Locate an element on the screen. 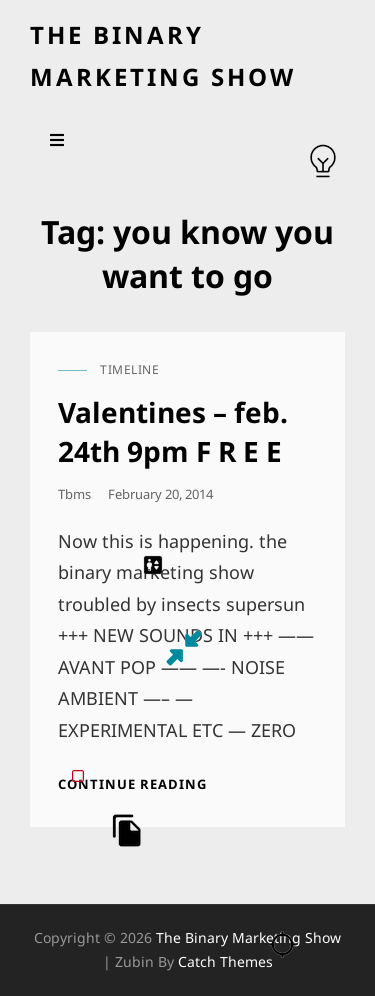 The image size is (375, 996). indicates elevator access nearby is located at coordinates (153, 565).